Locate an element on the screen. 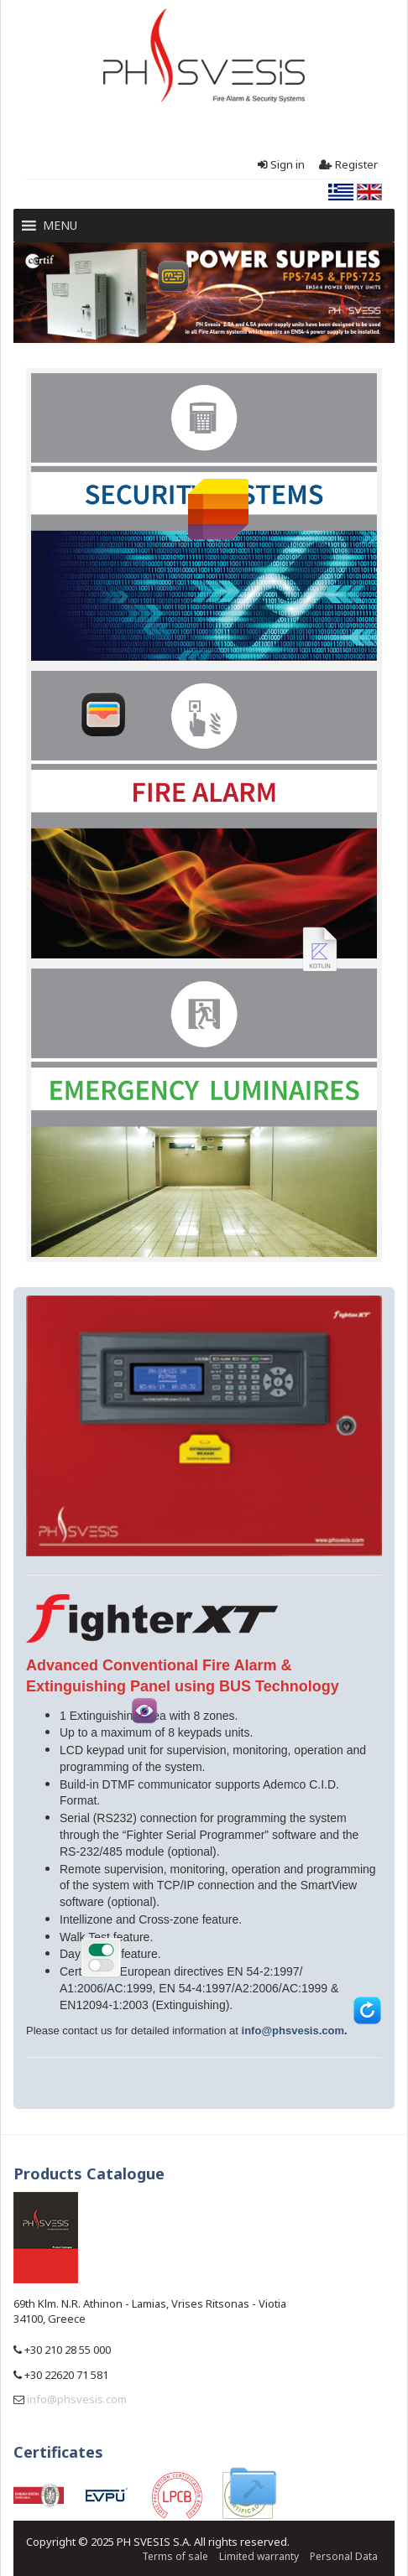 The height and width of the screenshot is (2576, 408). open monkeytype typing test app is located at coordinates (173, 276).